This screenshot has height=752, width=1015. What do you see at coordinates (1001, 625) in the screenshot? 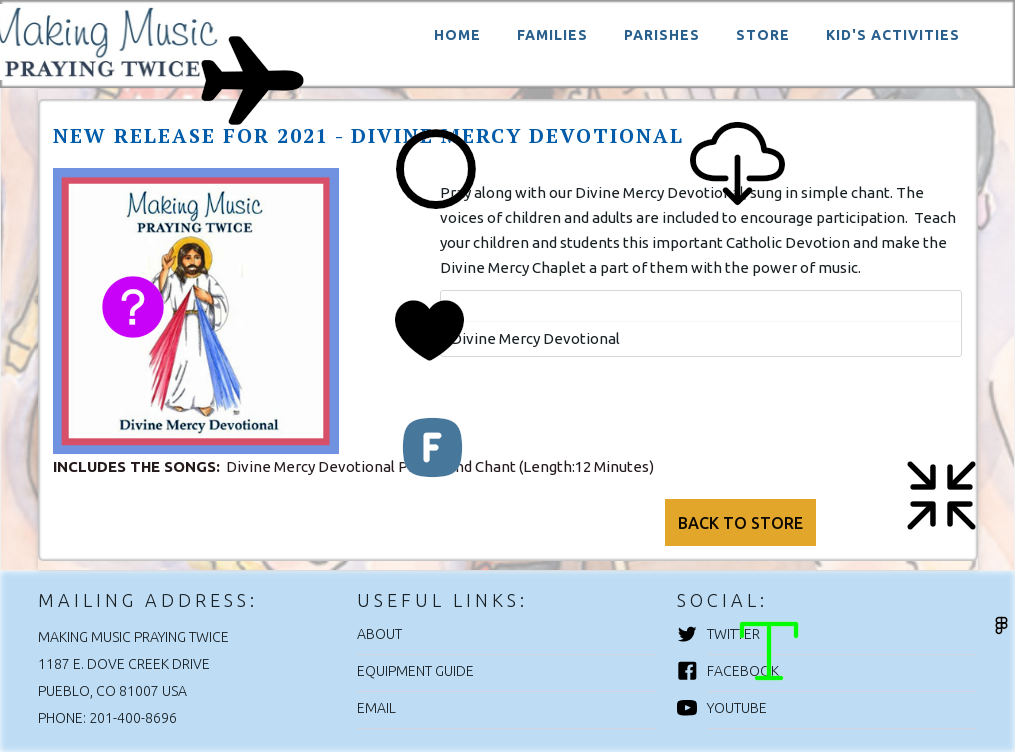
I see `open figma design file` at bounding box center [1001, 625].